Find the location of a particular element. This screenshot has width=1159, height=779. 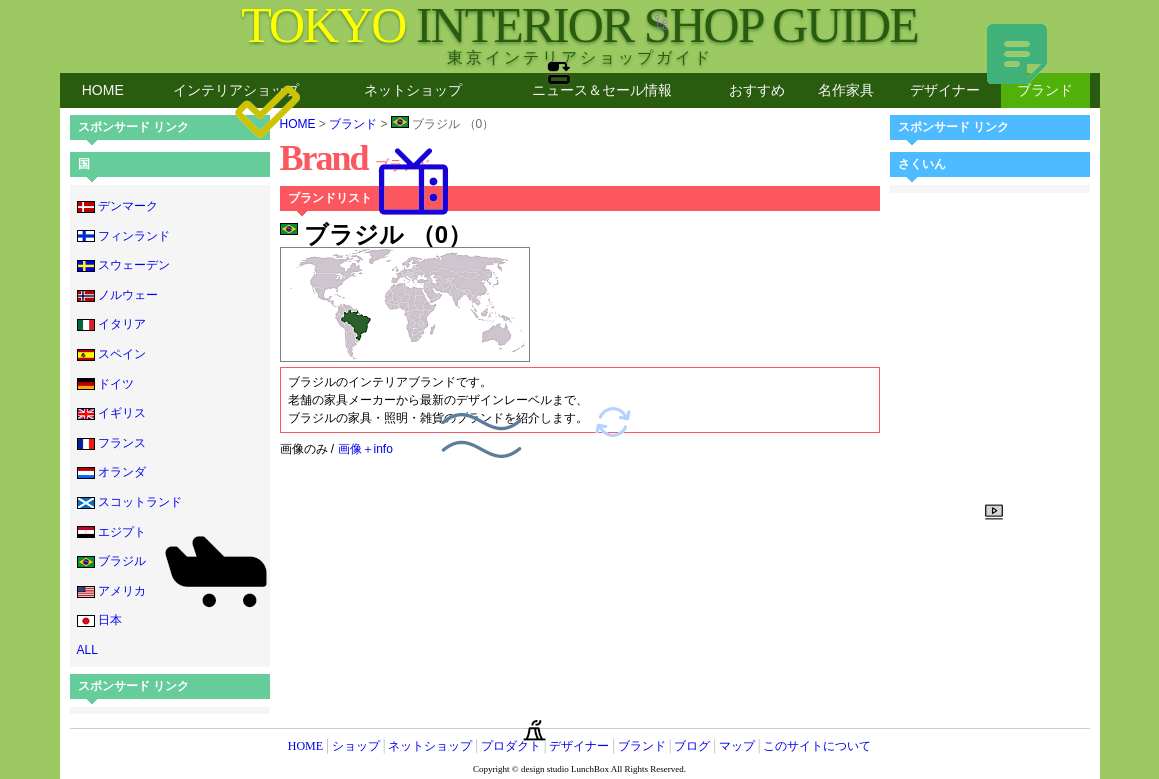

access TV or video streaming content is located at coordinates (413, 185).